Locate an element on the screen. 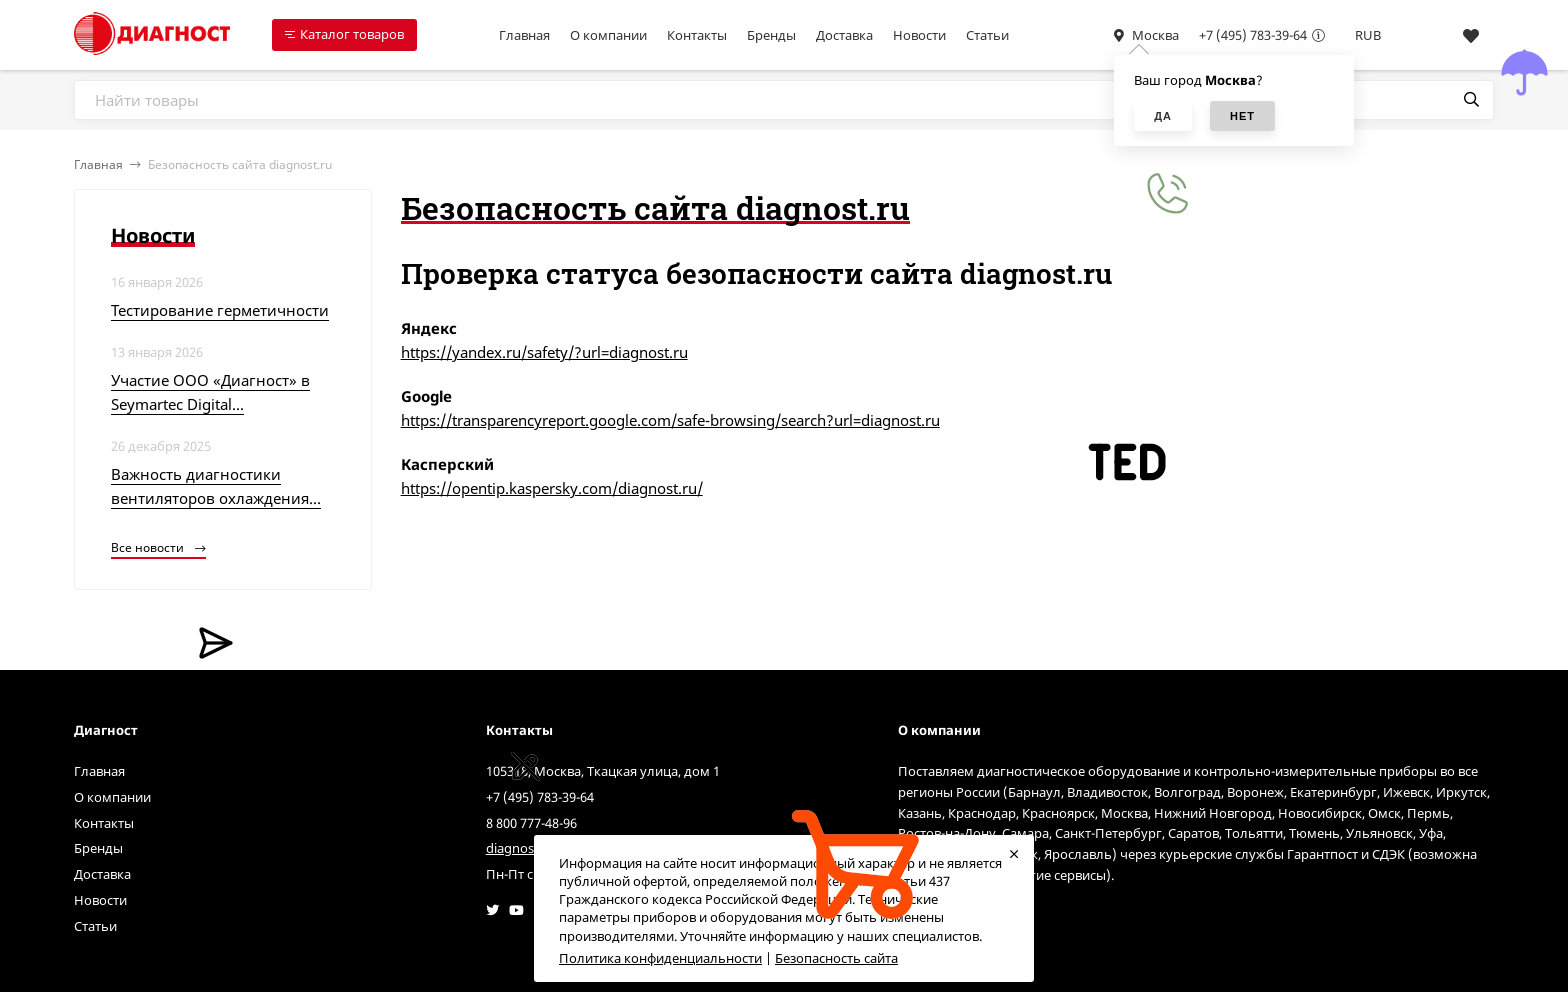  make a phone call is located at coordinates (1168, 192).